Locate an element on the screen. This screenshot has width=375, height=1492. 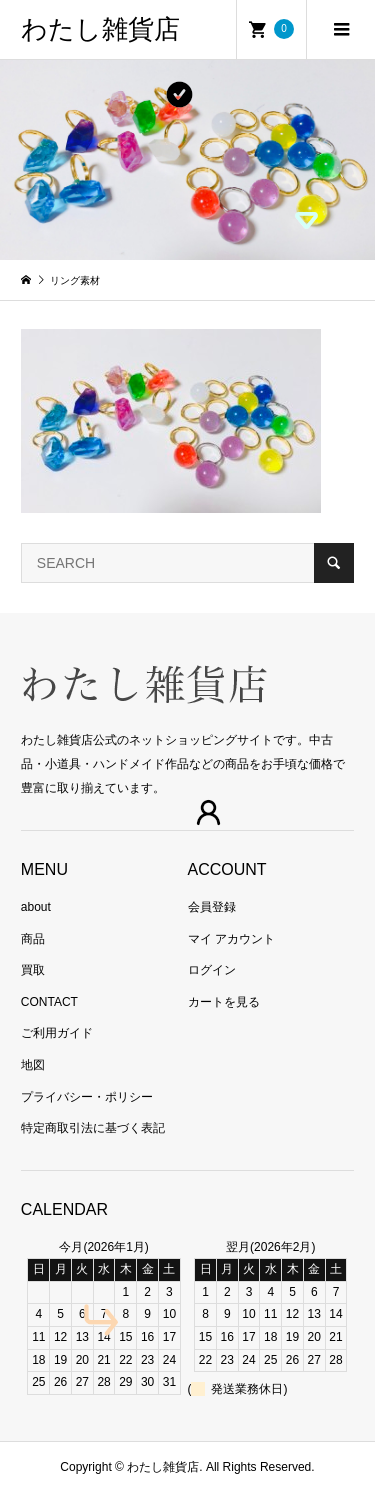
navigate to sub-item or nested content is located at coordinates (100, 1320).